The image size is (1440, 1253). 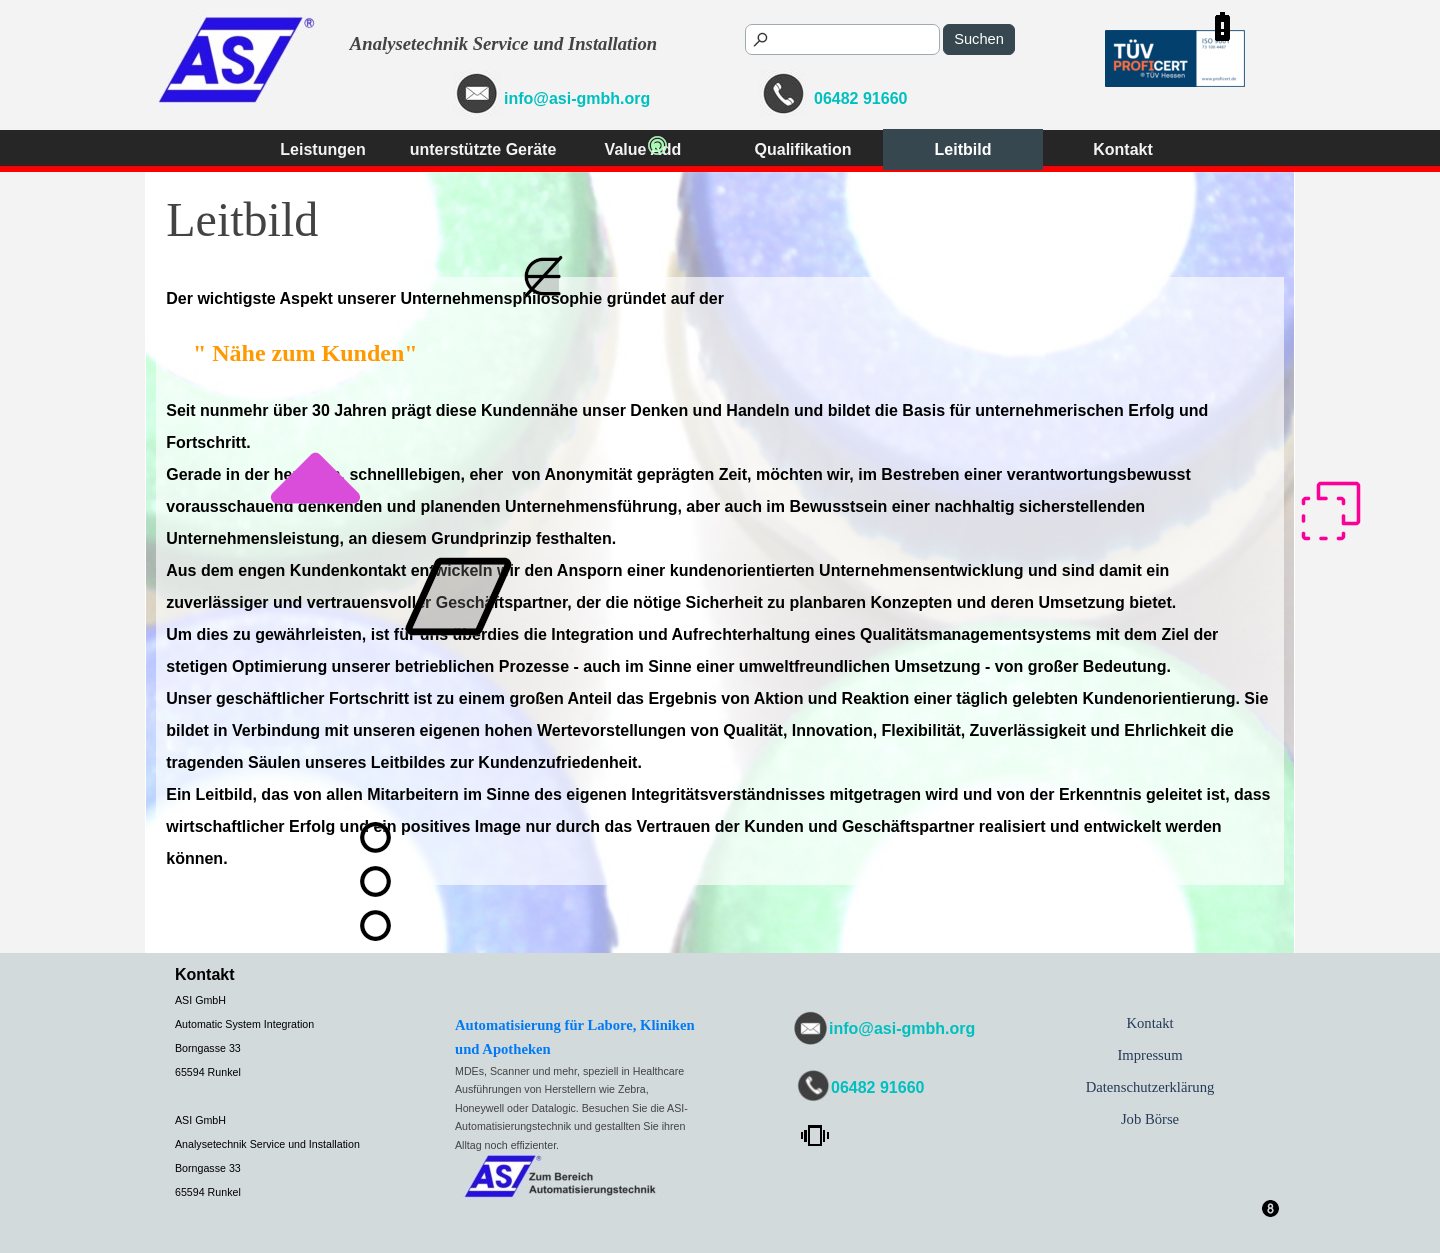 What do you see at coordinates (1222, 26) in the screenshot?
I see `indicates low battery warning` at bounding box center [1222, 26].